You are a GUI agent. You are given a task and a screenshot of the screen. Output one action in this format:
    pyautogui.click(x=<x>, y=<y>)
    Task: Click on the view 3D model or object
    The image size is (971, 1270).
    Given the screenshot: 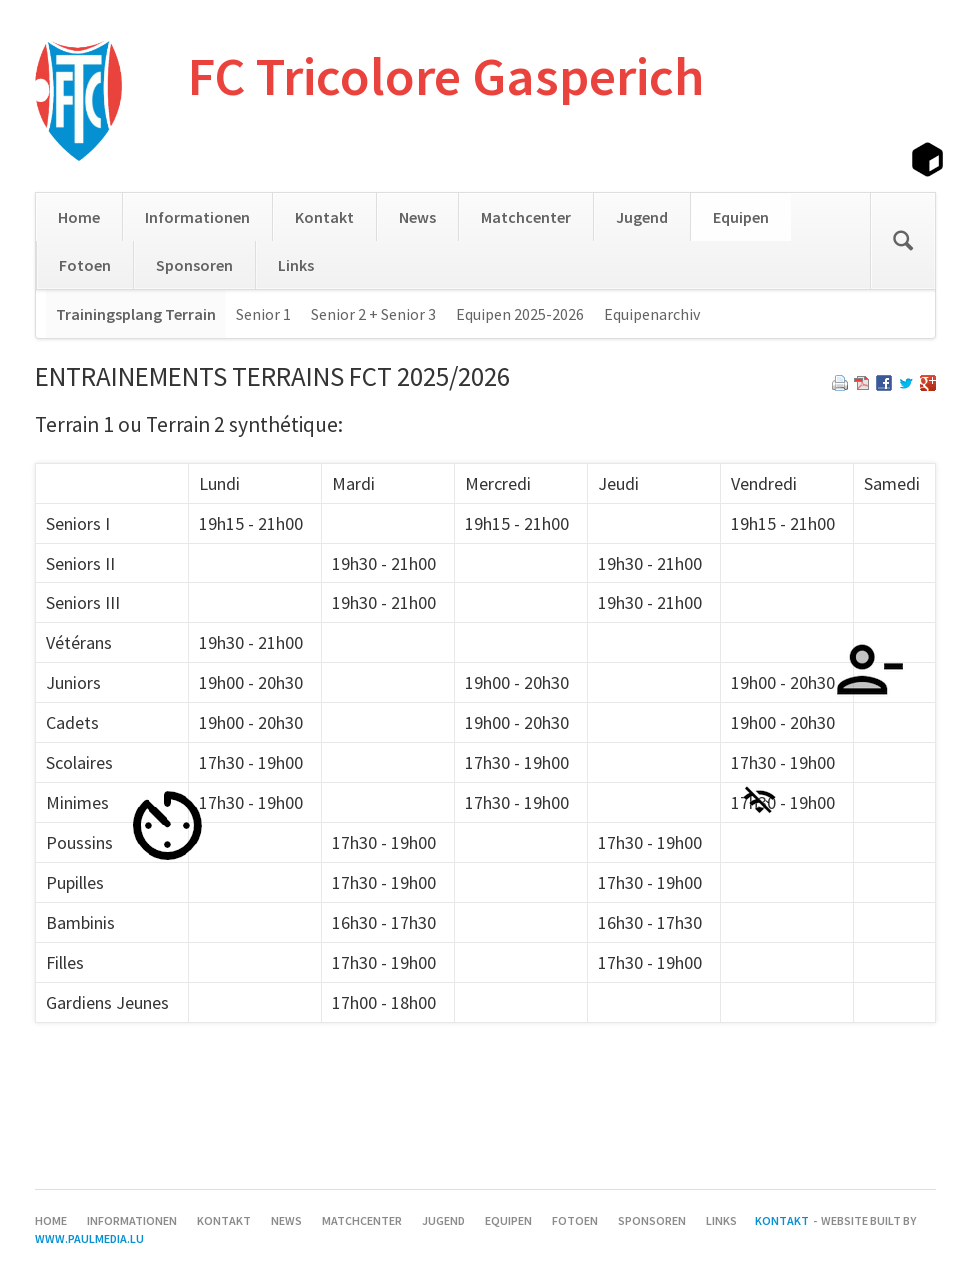 What is the action you would take?
    pyautogui.click(x=927, y=159)
    